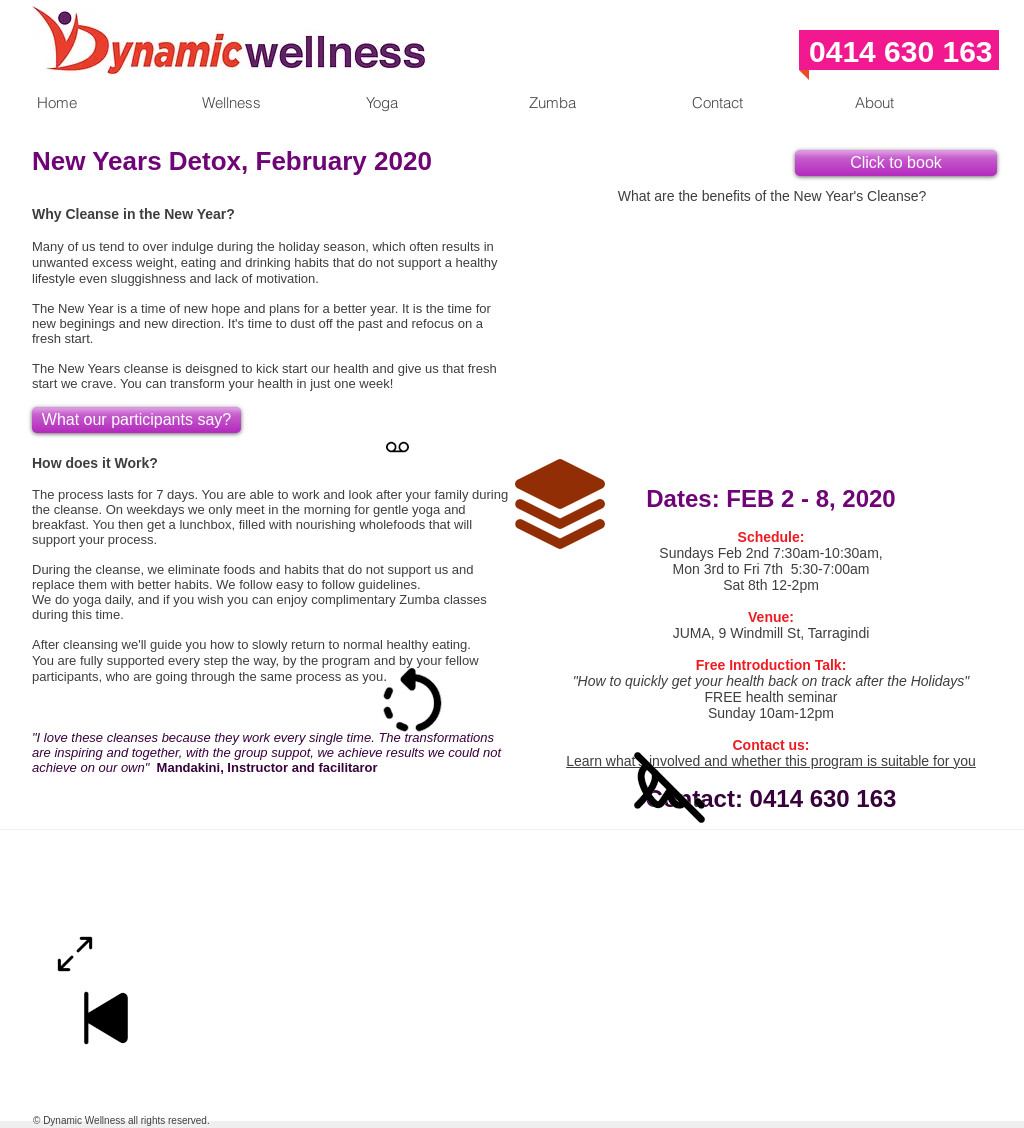  Describe the element at coordinates (669, 787) in the screenshot. I see `signature feature disabled` at that location.